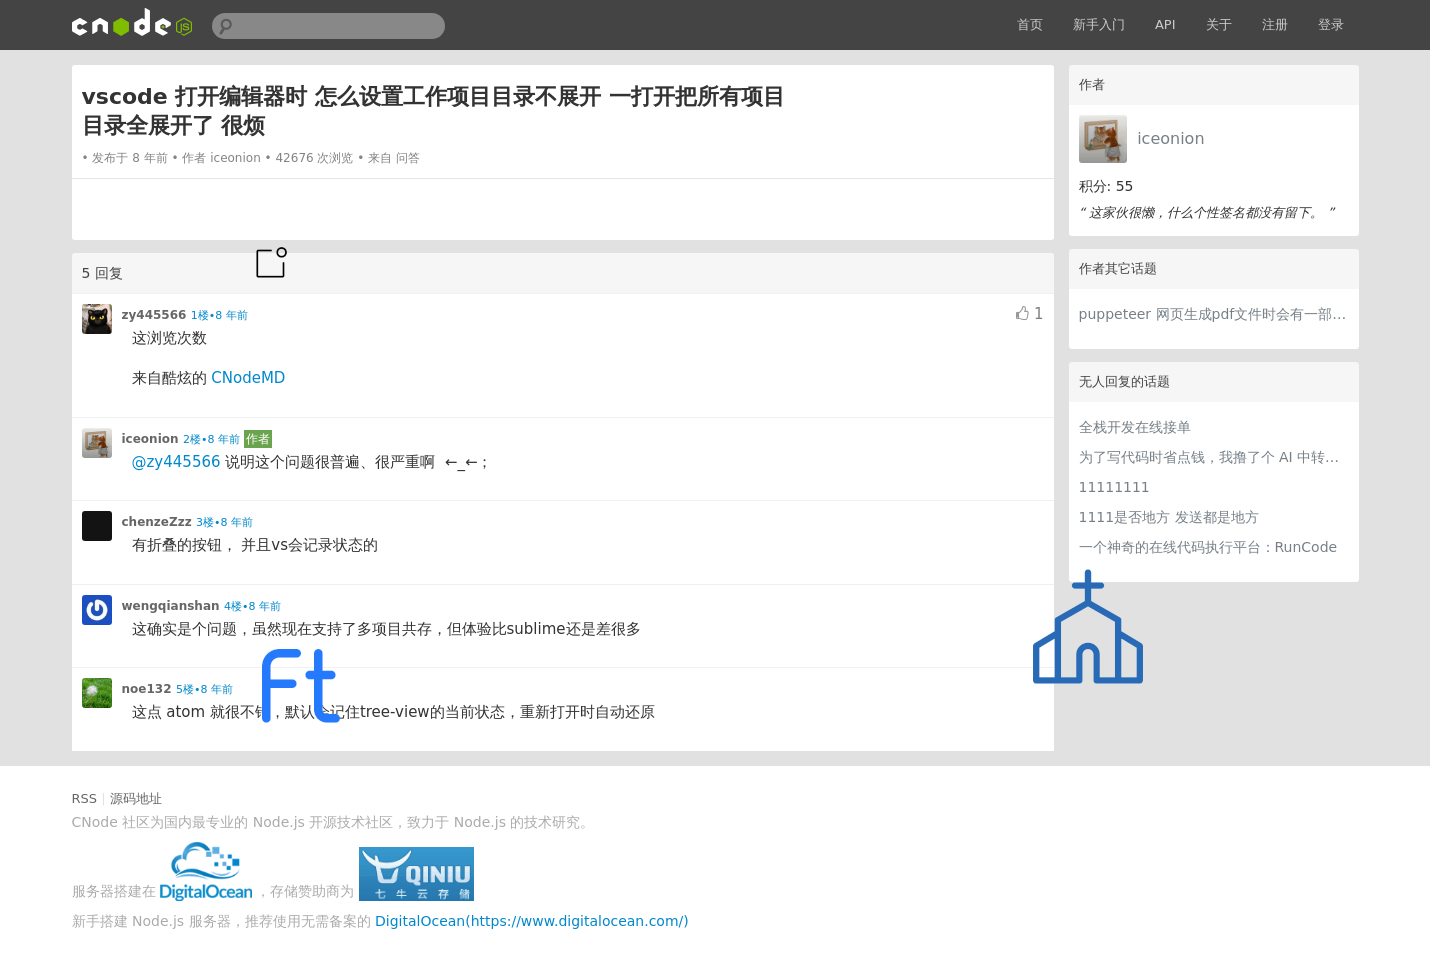 This screenshot has width=1430, height=961. Describe the element at coordinates (1088, 633) in the screenshot. I see `indicates a nearby church or place of worship` at that location.